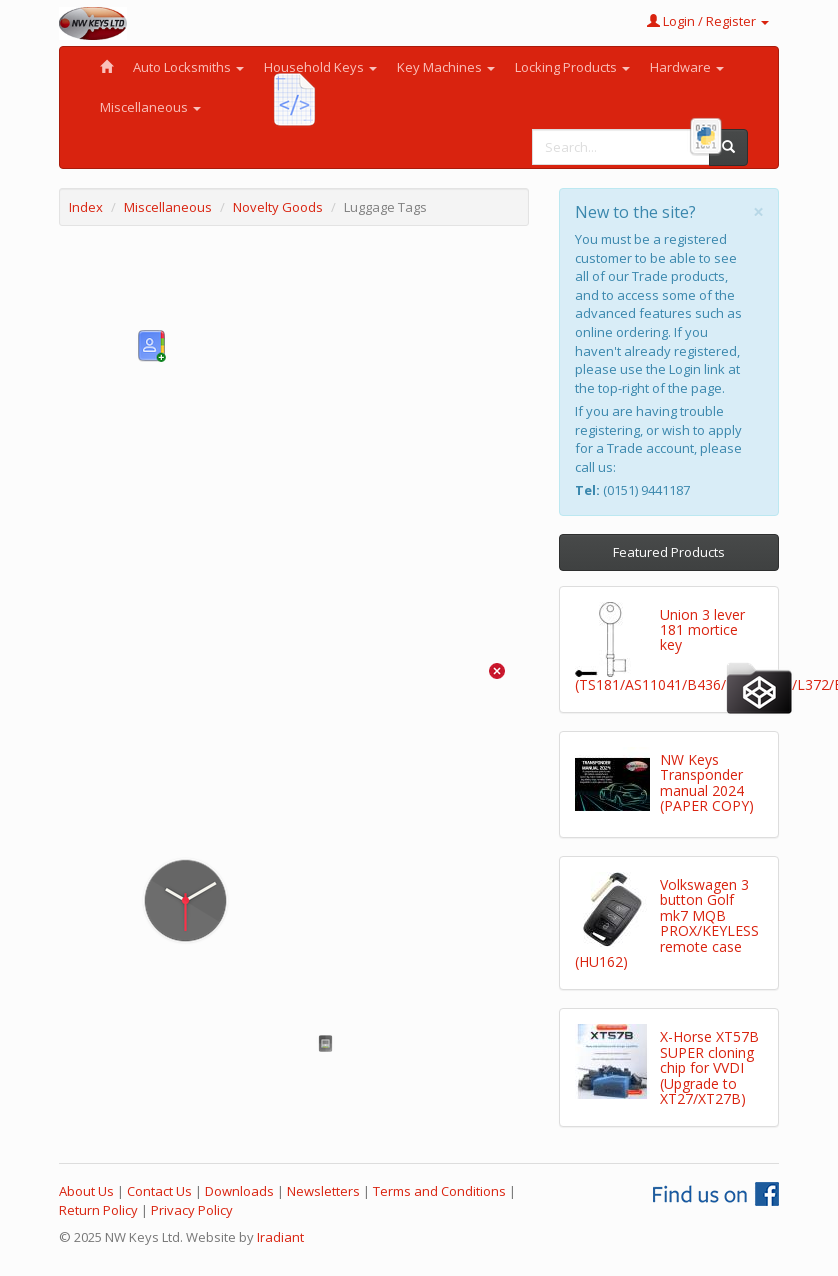  What do you see at coordinates (185, 900) in the screenshot?
I see `open the clocks app` at bounding box center [185, 900].